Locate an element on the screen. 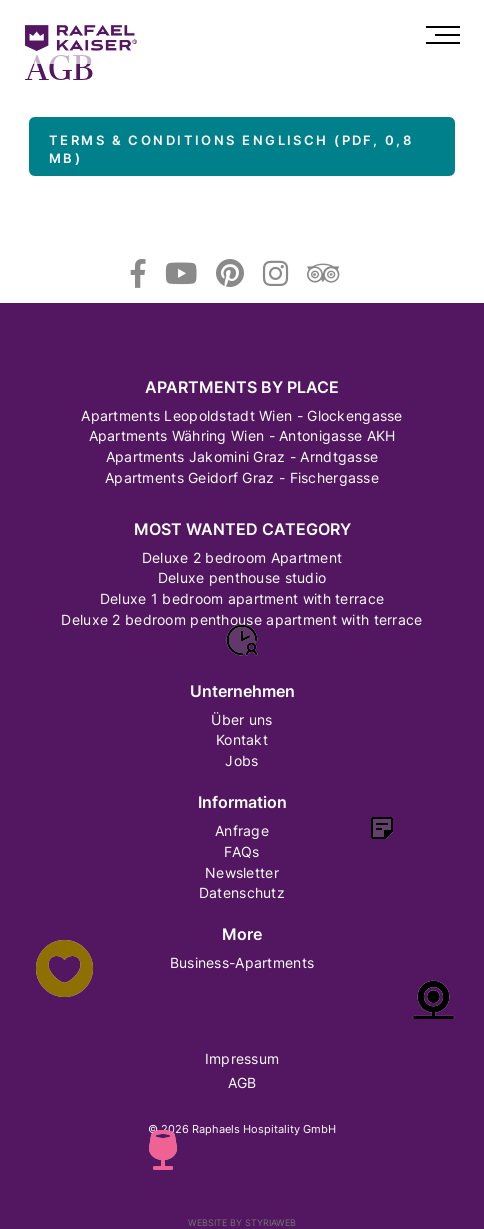  like or favorite an item in your feed is located at coordinates (64, 968).